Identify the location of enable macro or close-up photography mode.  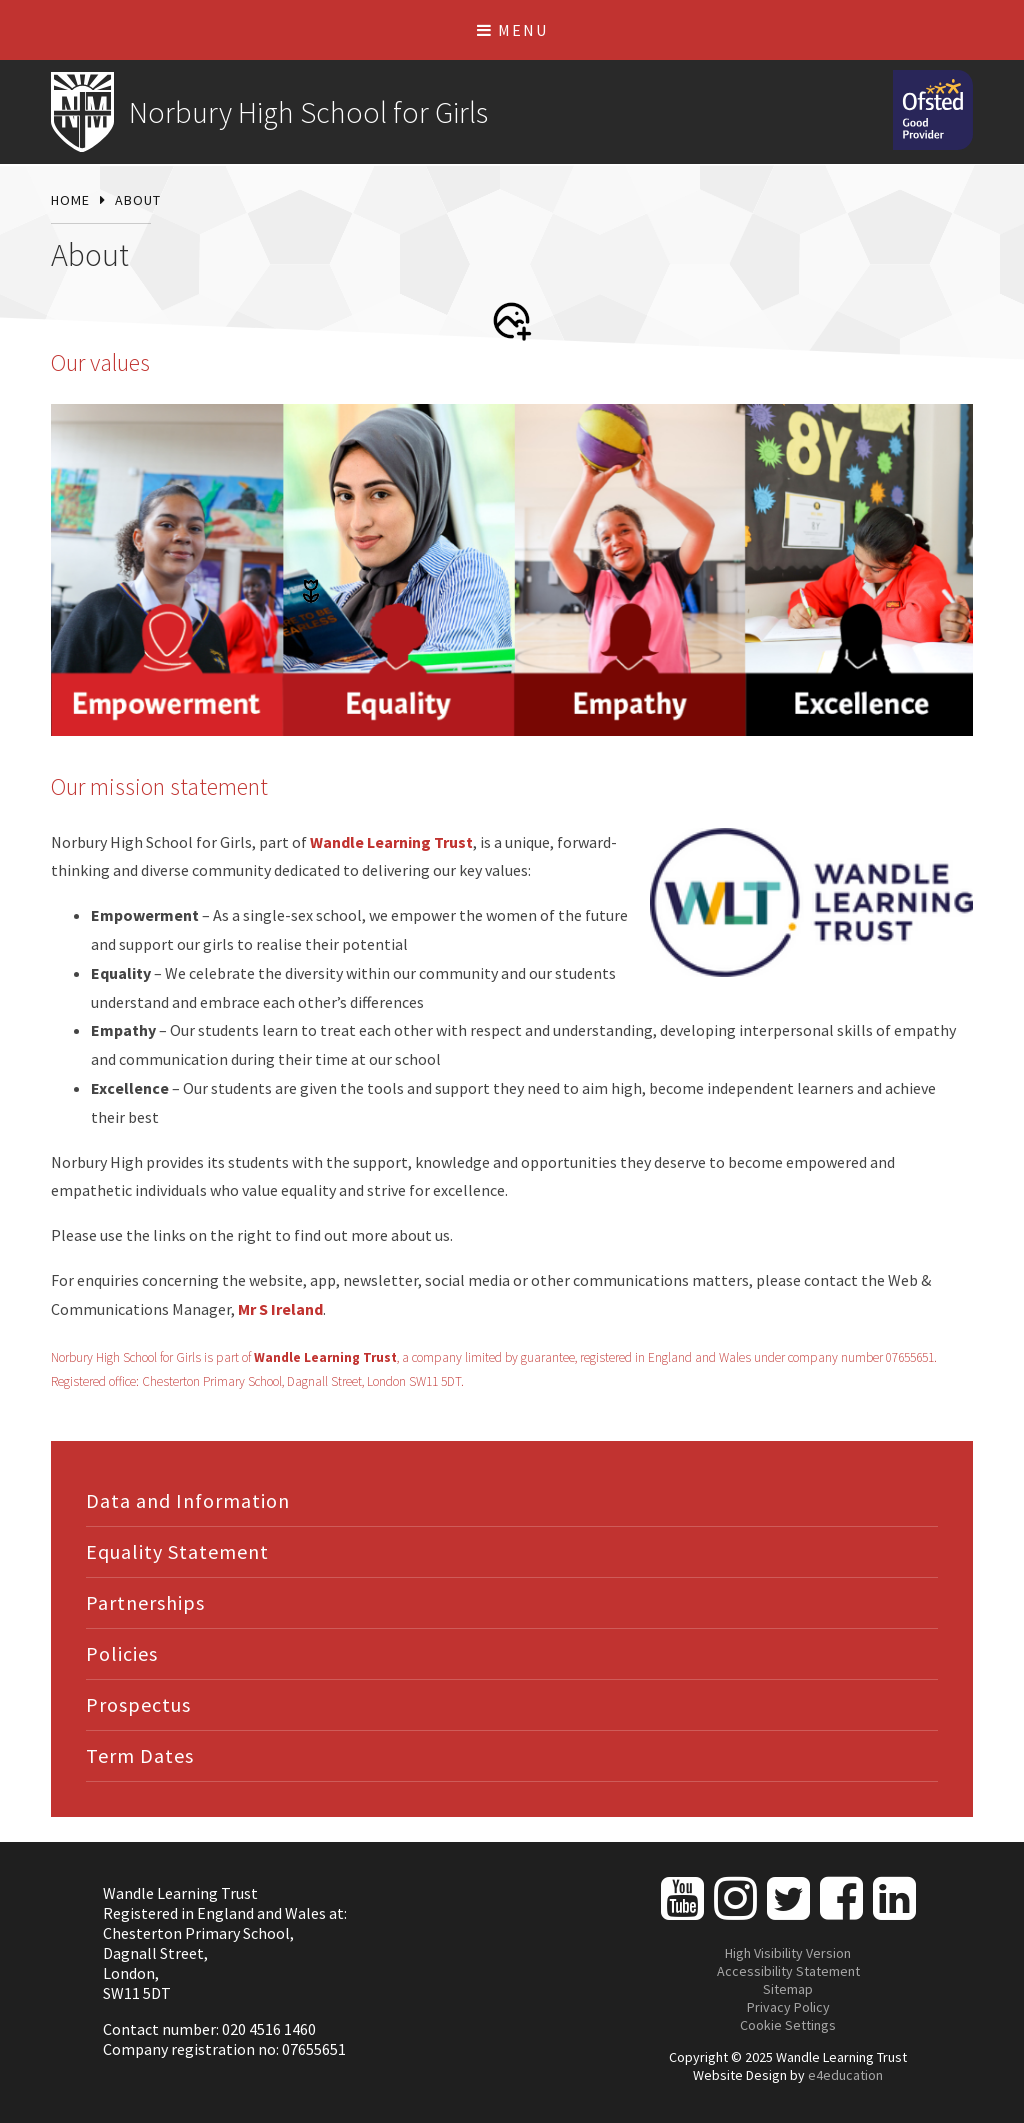
(311, 591).